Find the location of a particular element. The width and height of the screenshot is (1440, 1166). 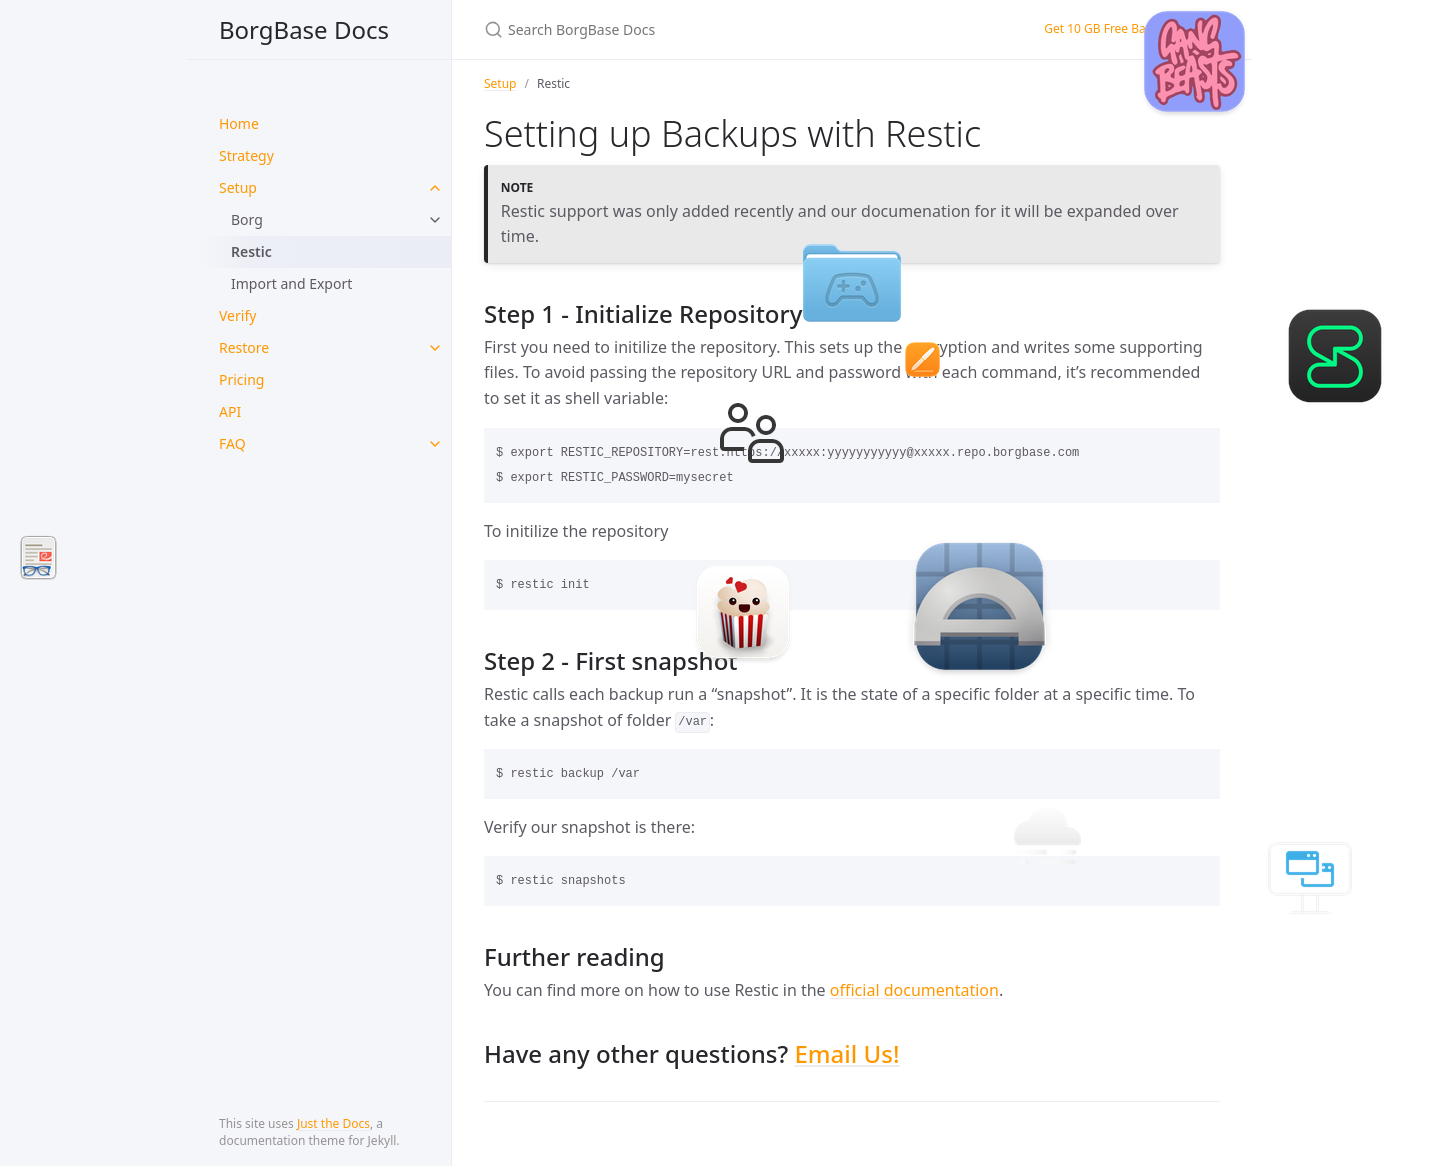

launch Gang Beasts game is located at coordinates (1194, 61).